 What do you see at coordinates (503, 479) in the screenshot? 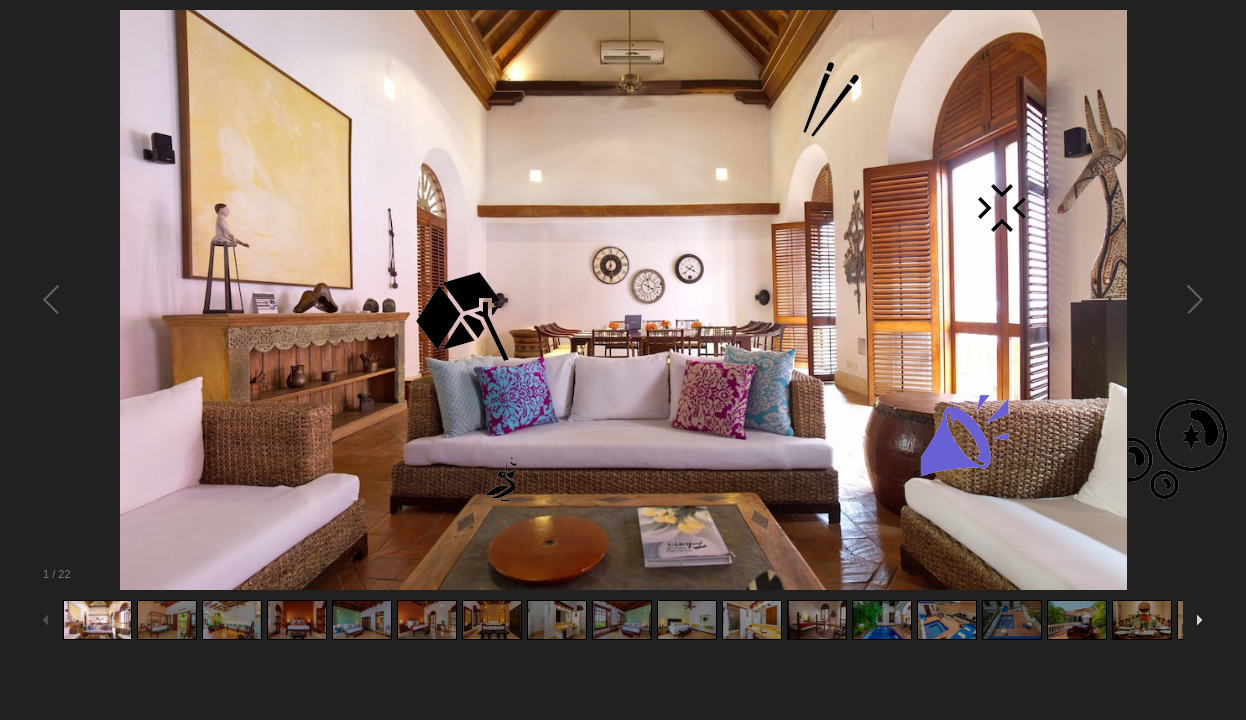
I see `pelican character or mascot in a game` at bounding box center [503, 479].